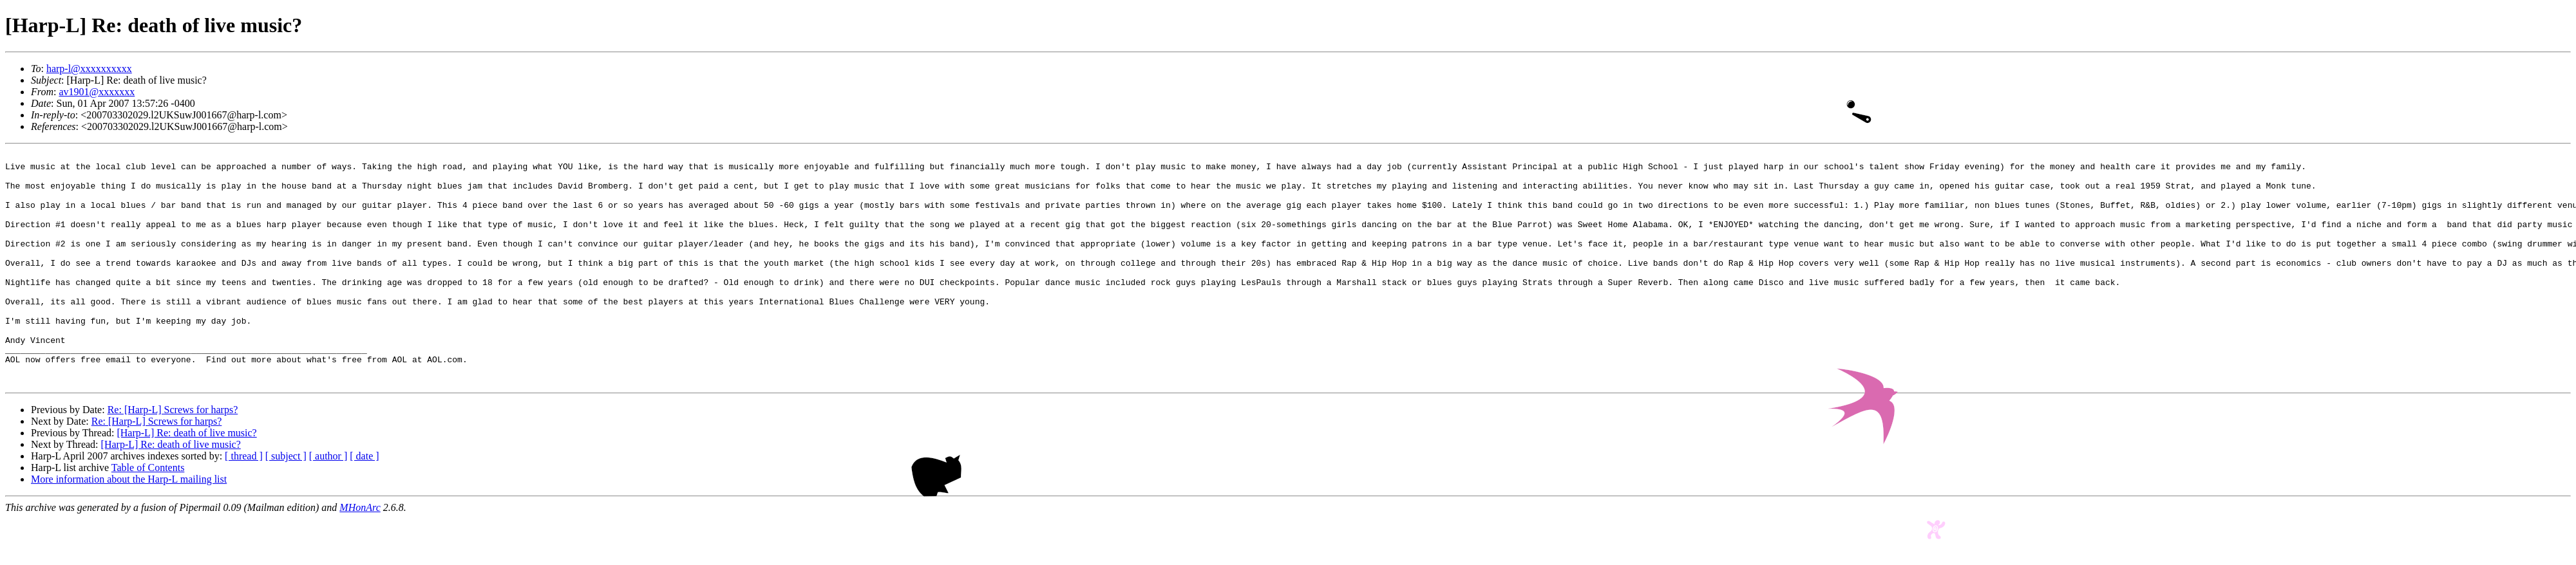  What do you see at coordinates (1859, 111) in the screenshot?
I see `play pinball game` at bounding box center [1859, 111].